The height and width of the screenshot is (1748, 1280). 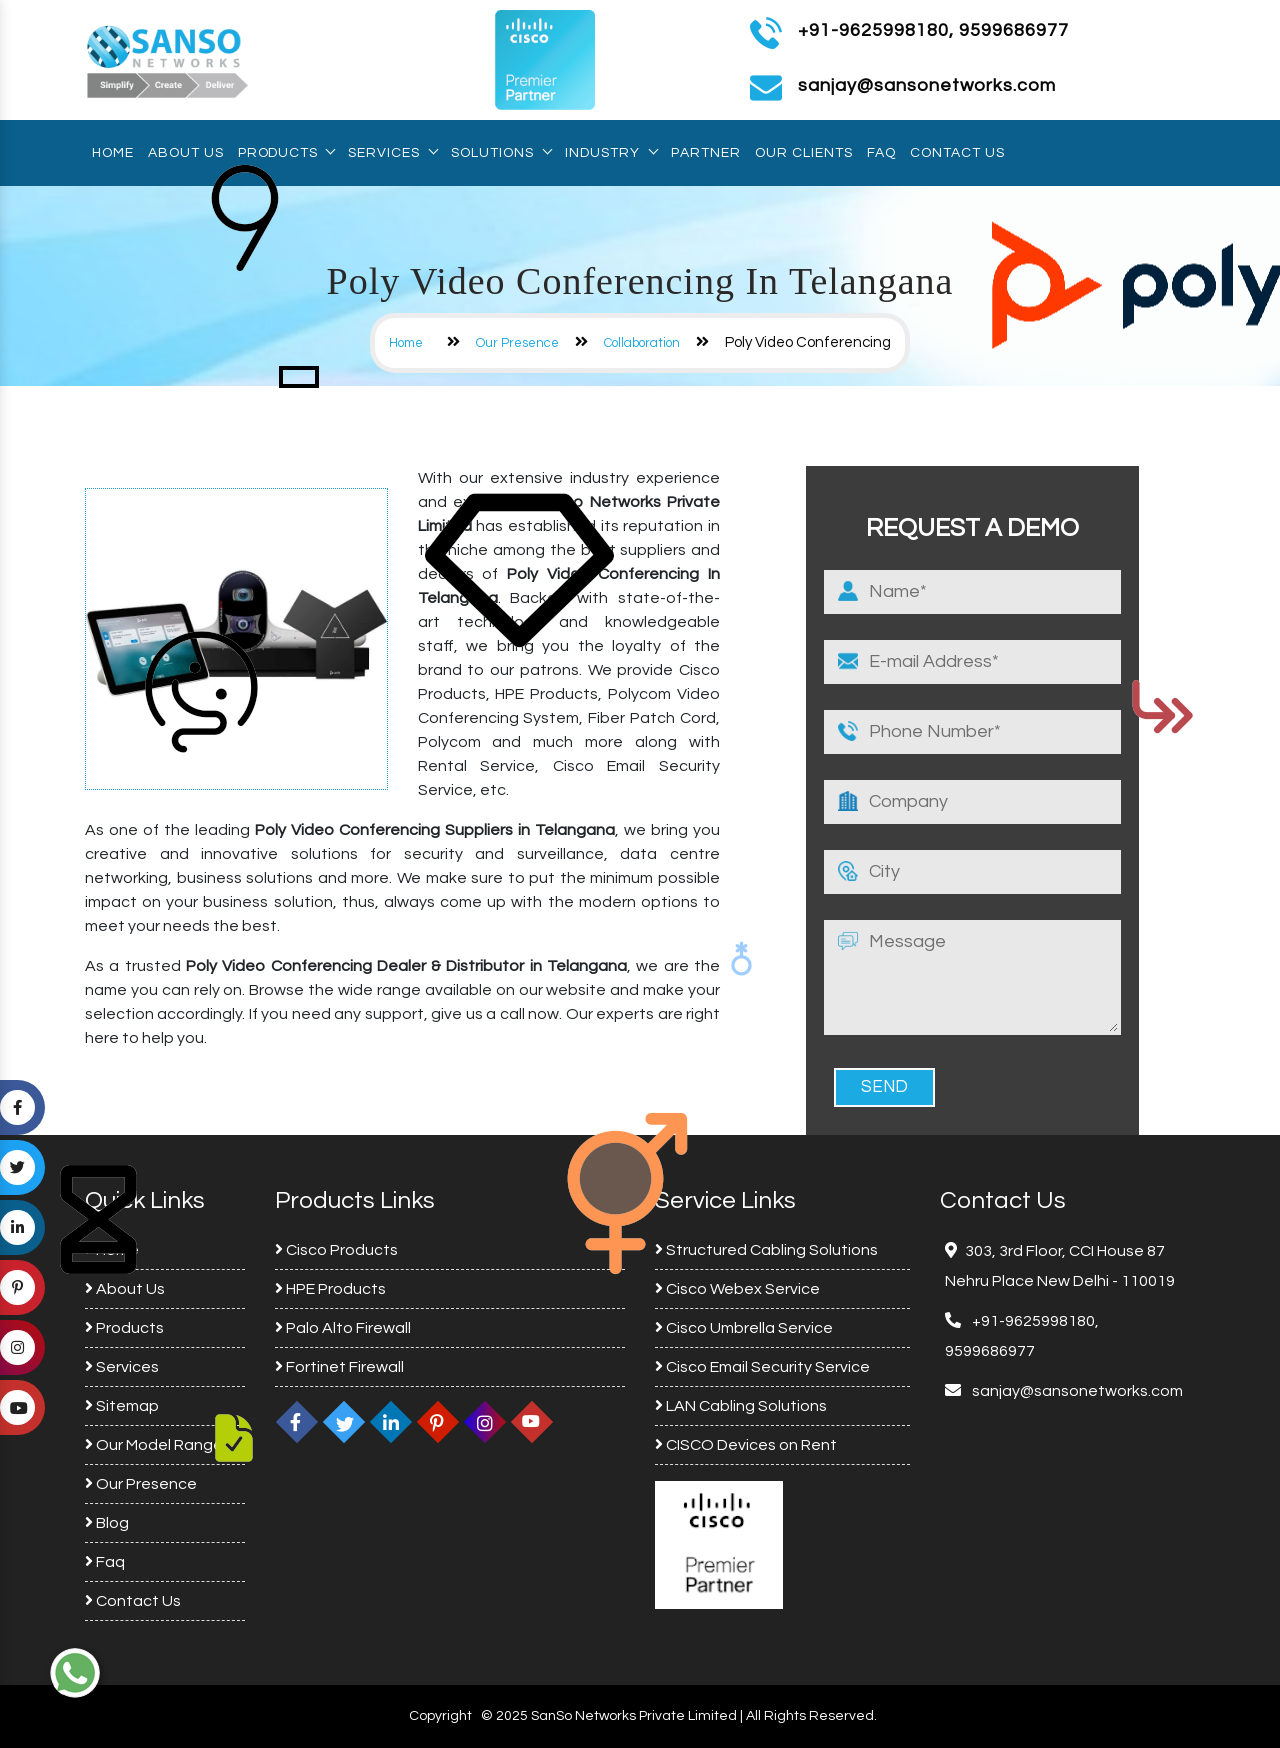 I want to click on forward or redirect content multiple times, so click(x=1164, y=708).